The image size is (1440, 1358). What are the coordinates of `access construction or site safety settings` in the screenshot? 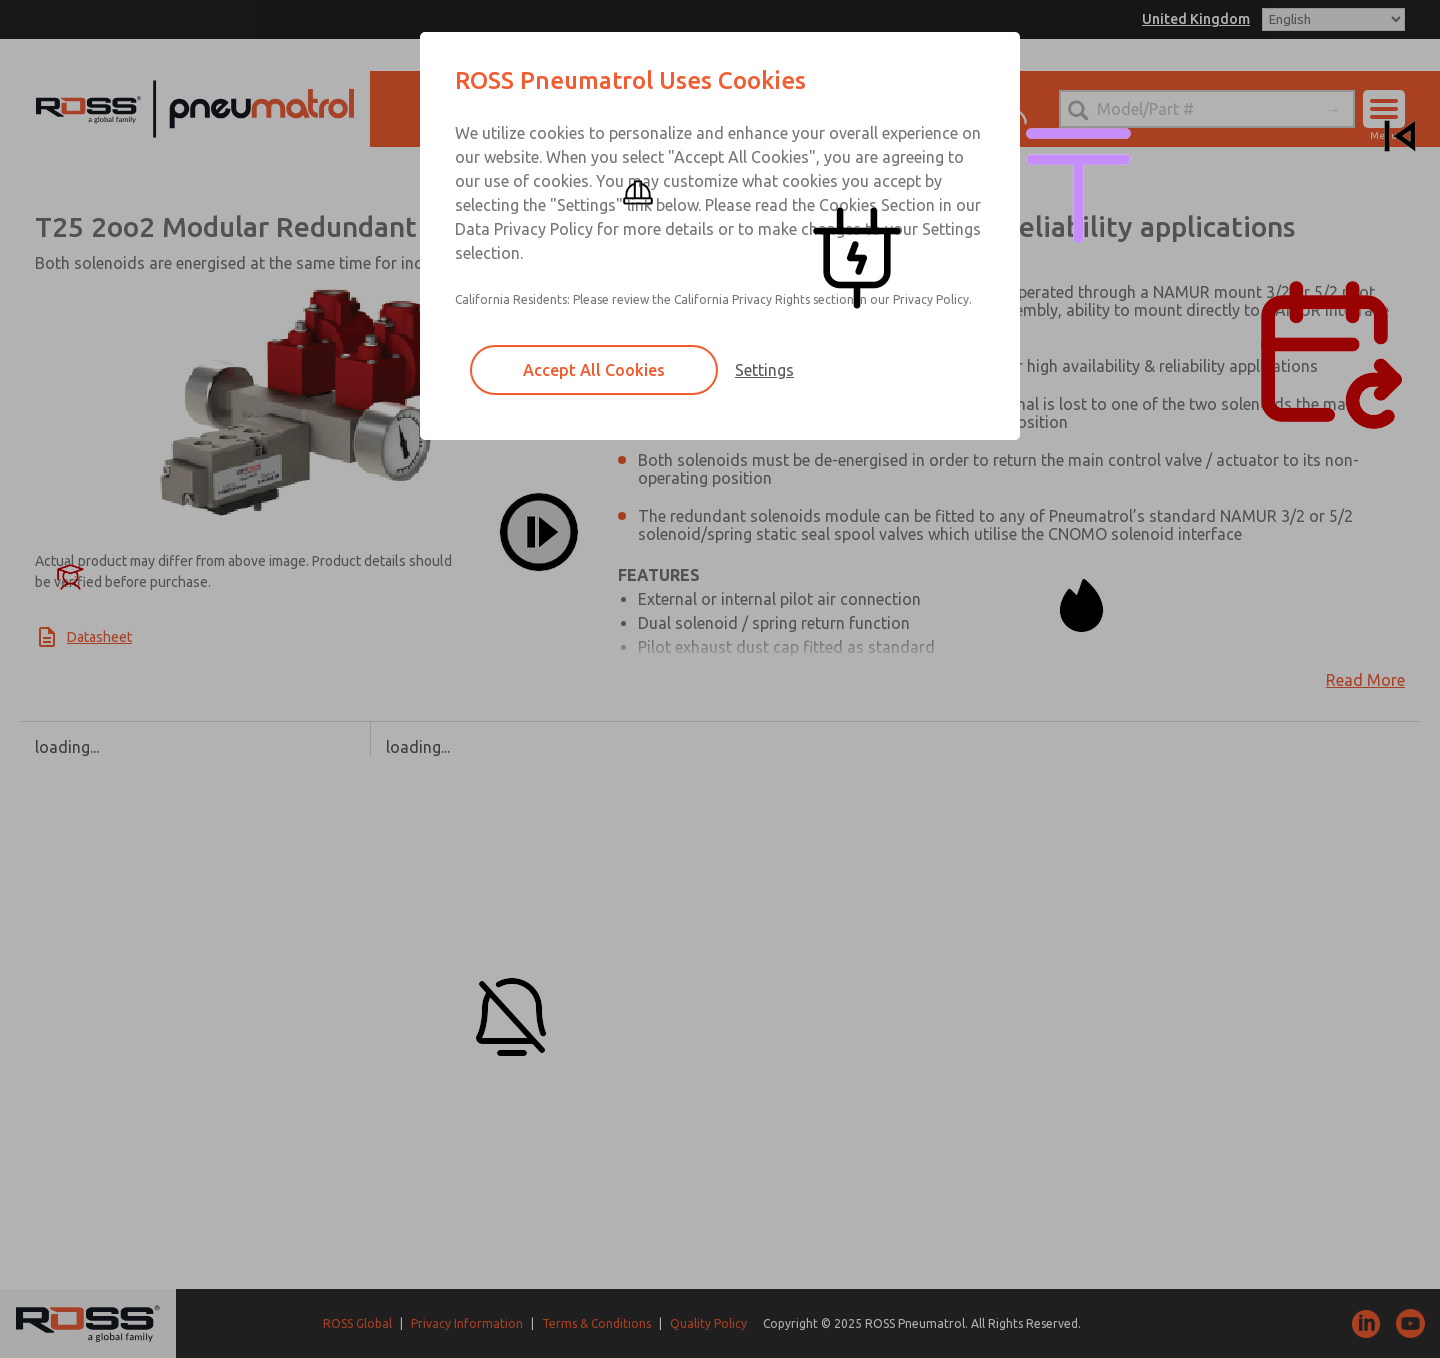 It's located at (638, 194).